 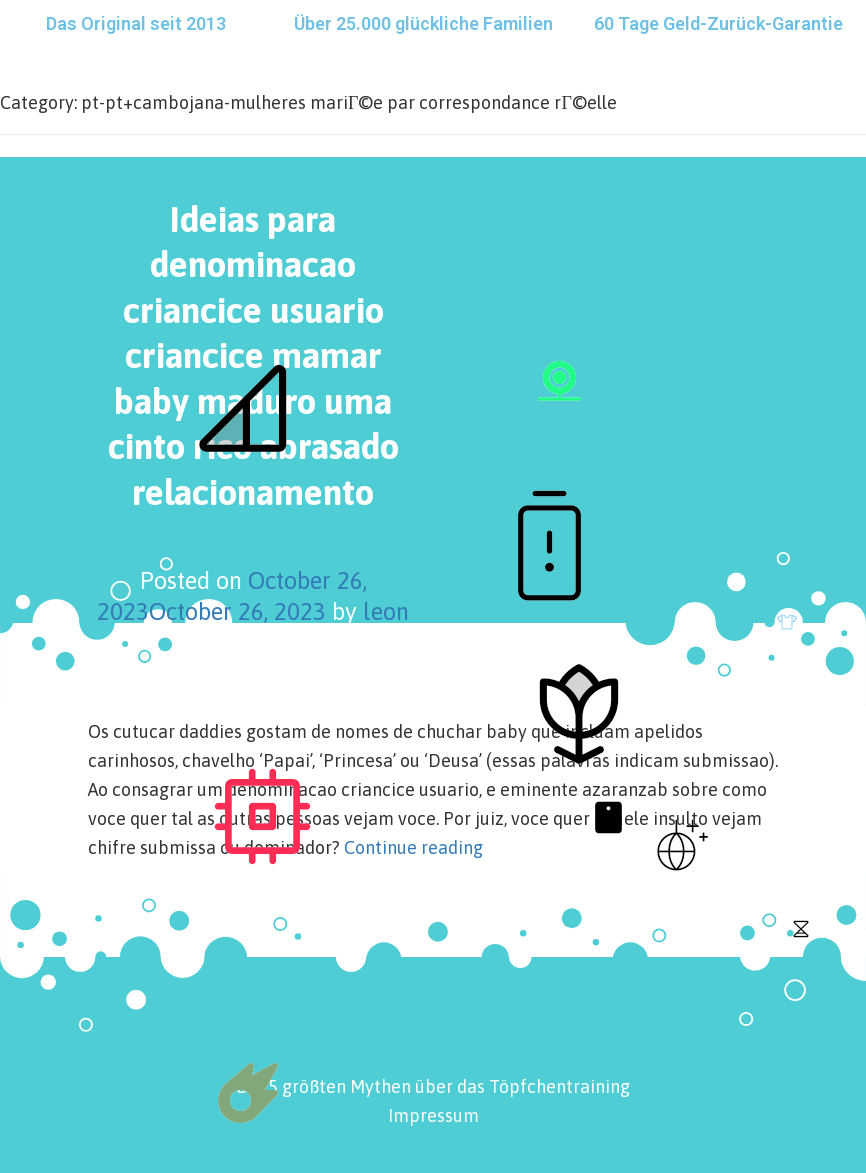 I want to click on indicates low battery warning, so click(x=549, y=547).